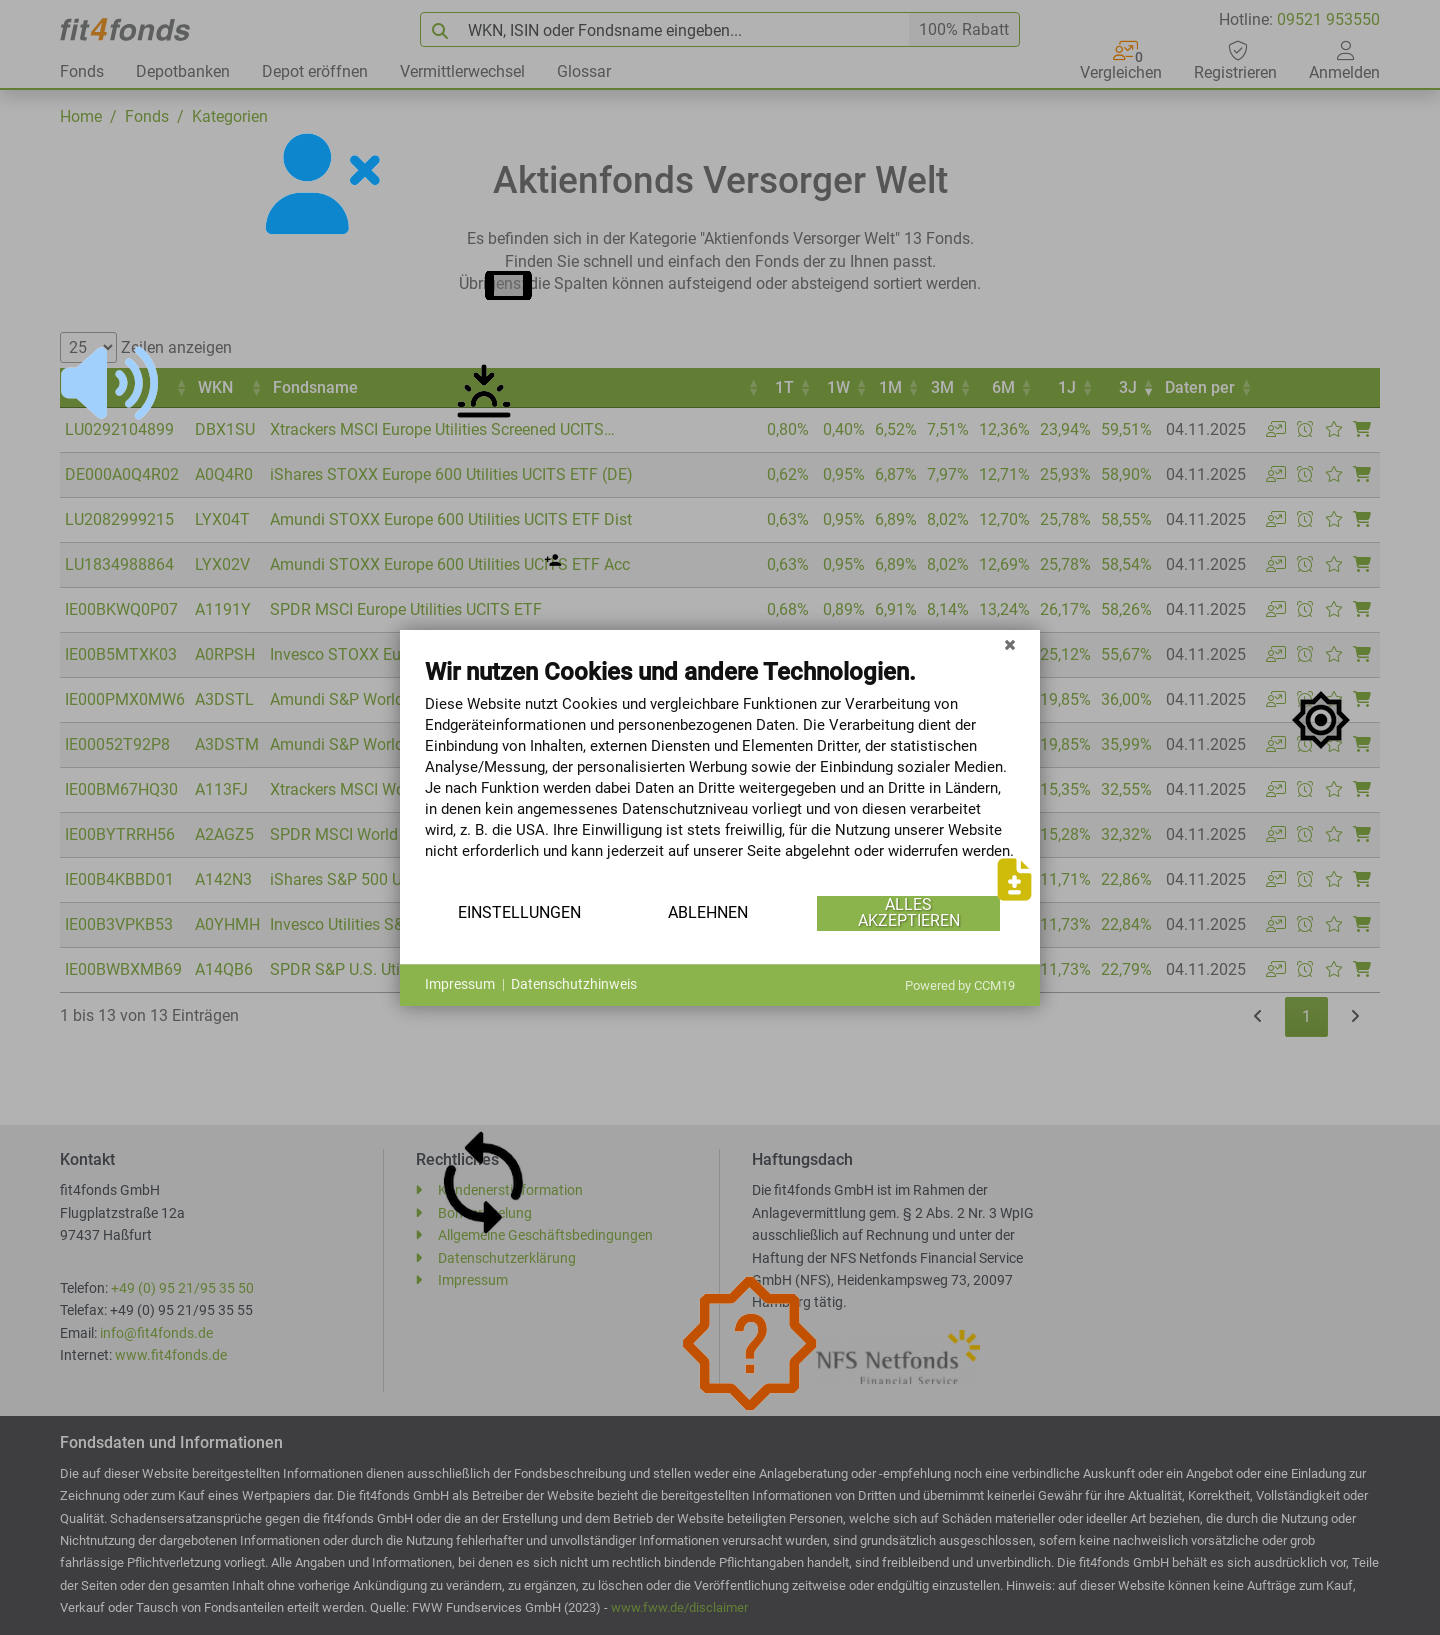 The height and width of the screenshot is (1635, 1440). I want to click on switch to landscape orientation, so click(508, 285).